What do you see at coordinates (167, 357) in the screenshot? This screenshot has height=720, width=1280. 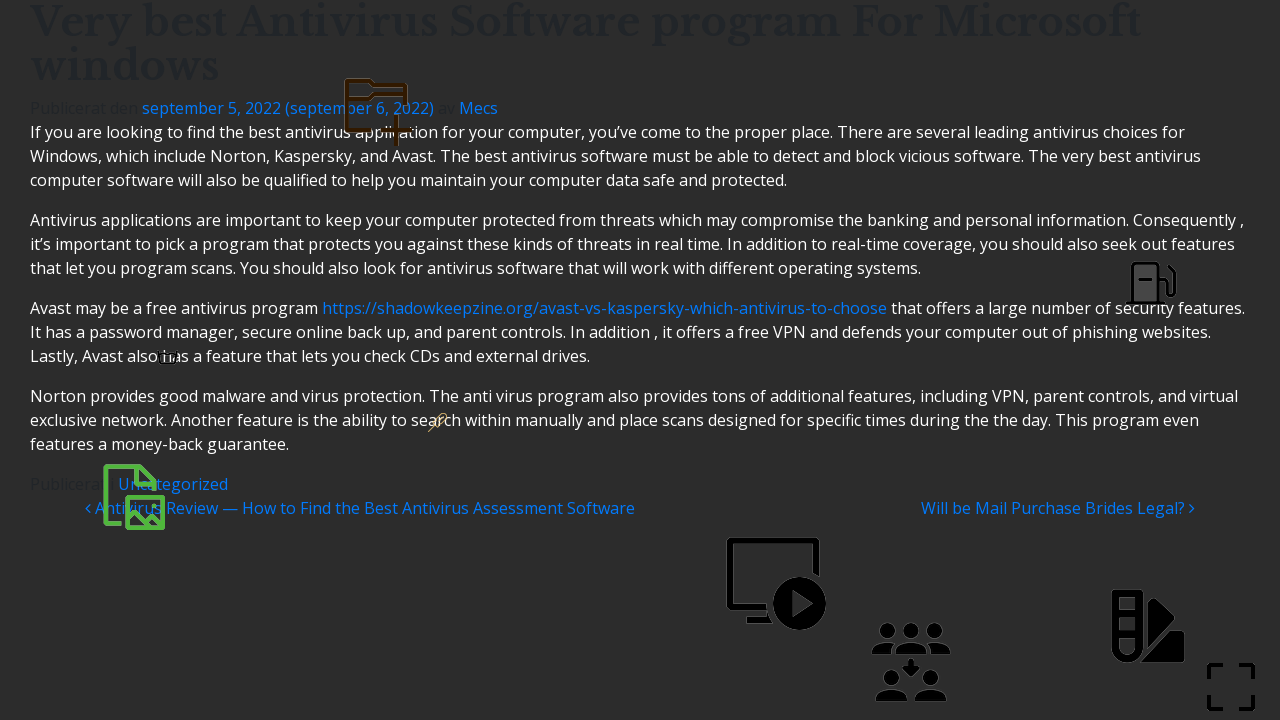 I see `wash or laundry care instructions` at bounding box center [167, 357].